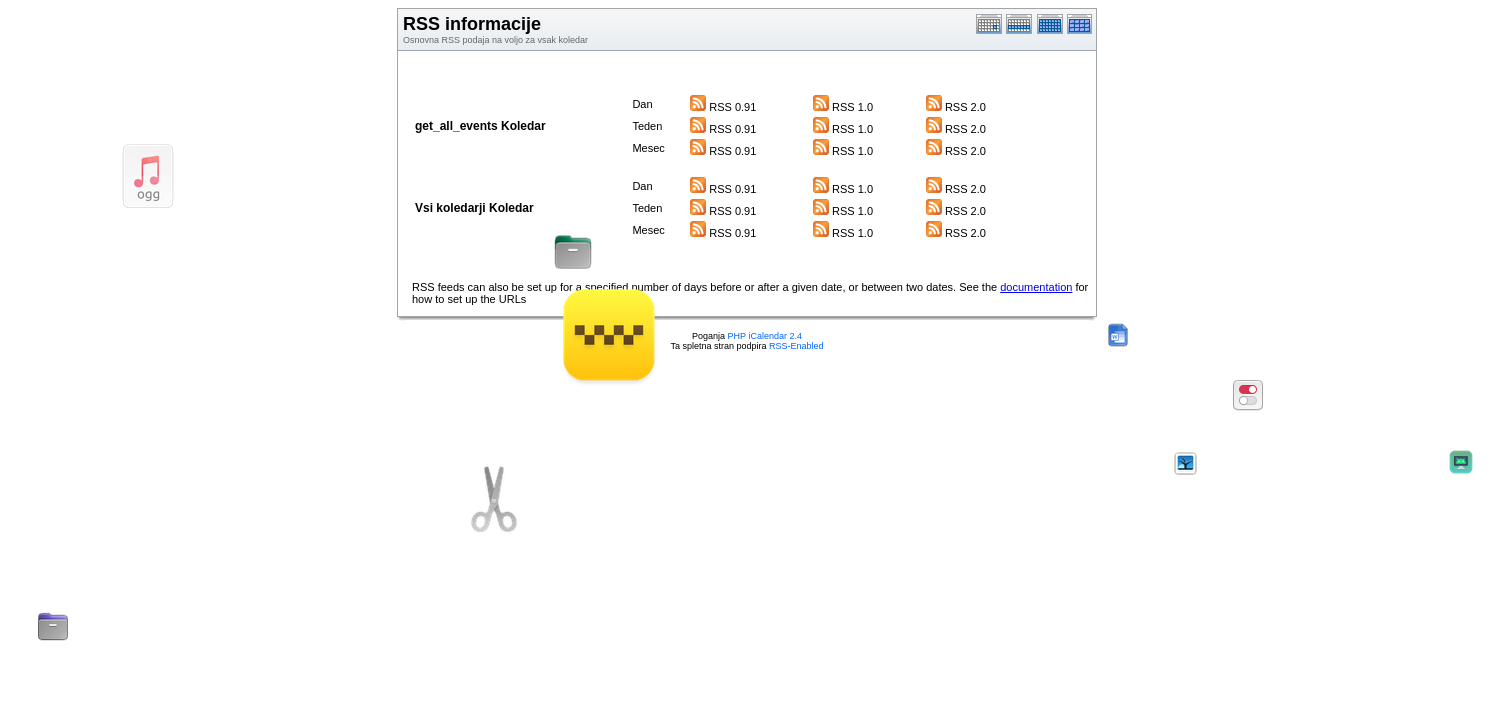  I want to click on open Shotwell photo manager, so click(1185, 463).